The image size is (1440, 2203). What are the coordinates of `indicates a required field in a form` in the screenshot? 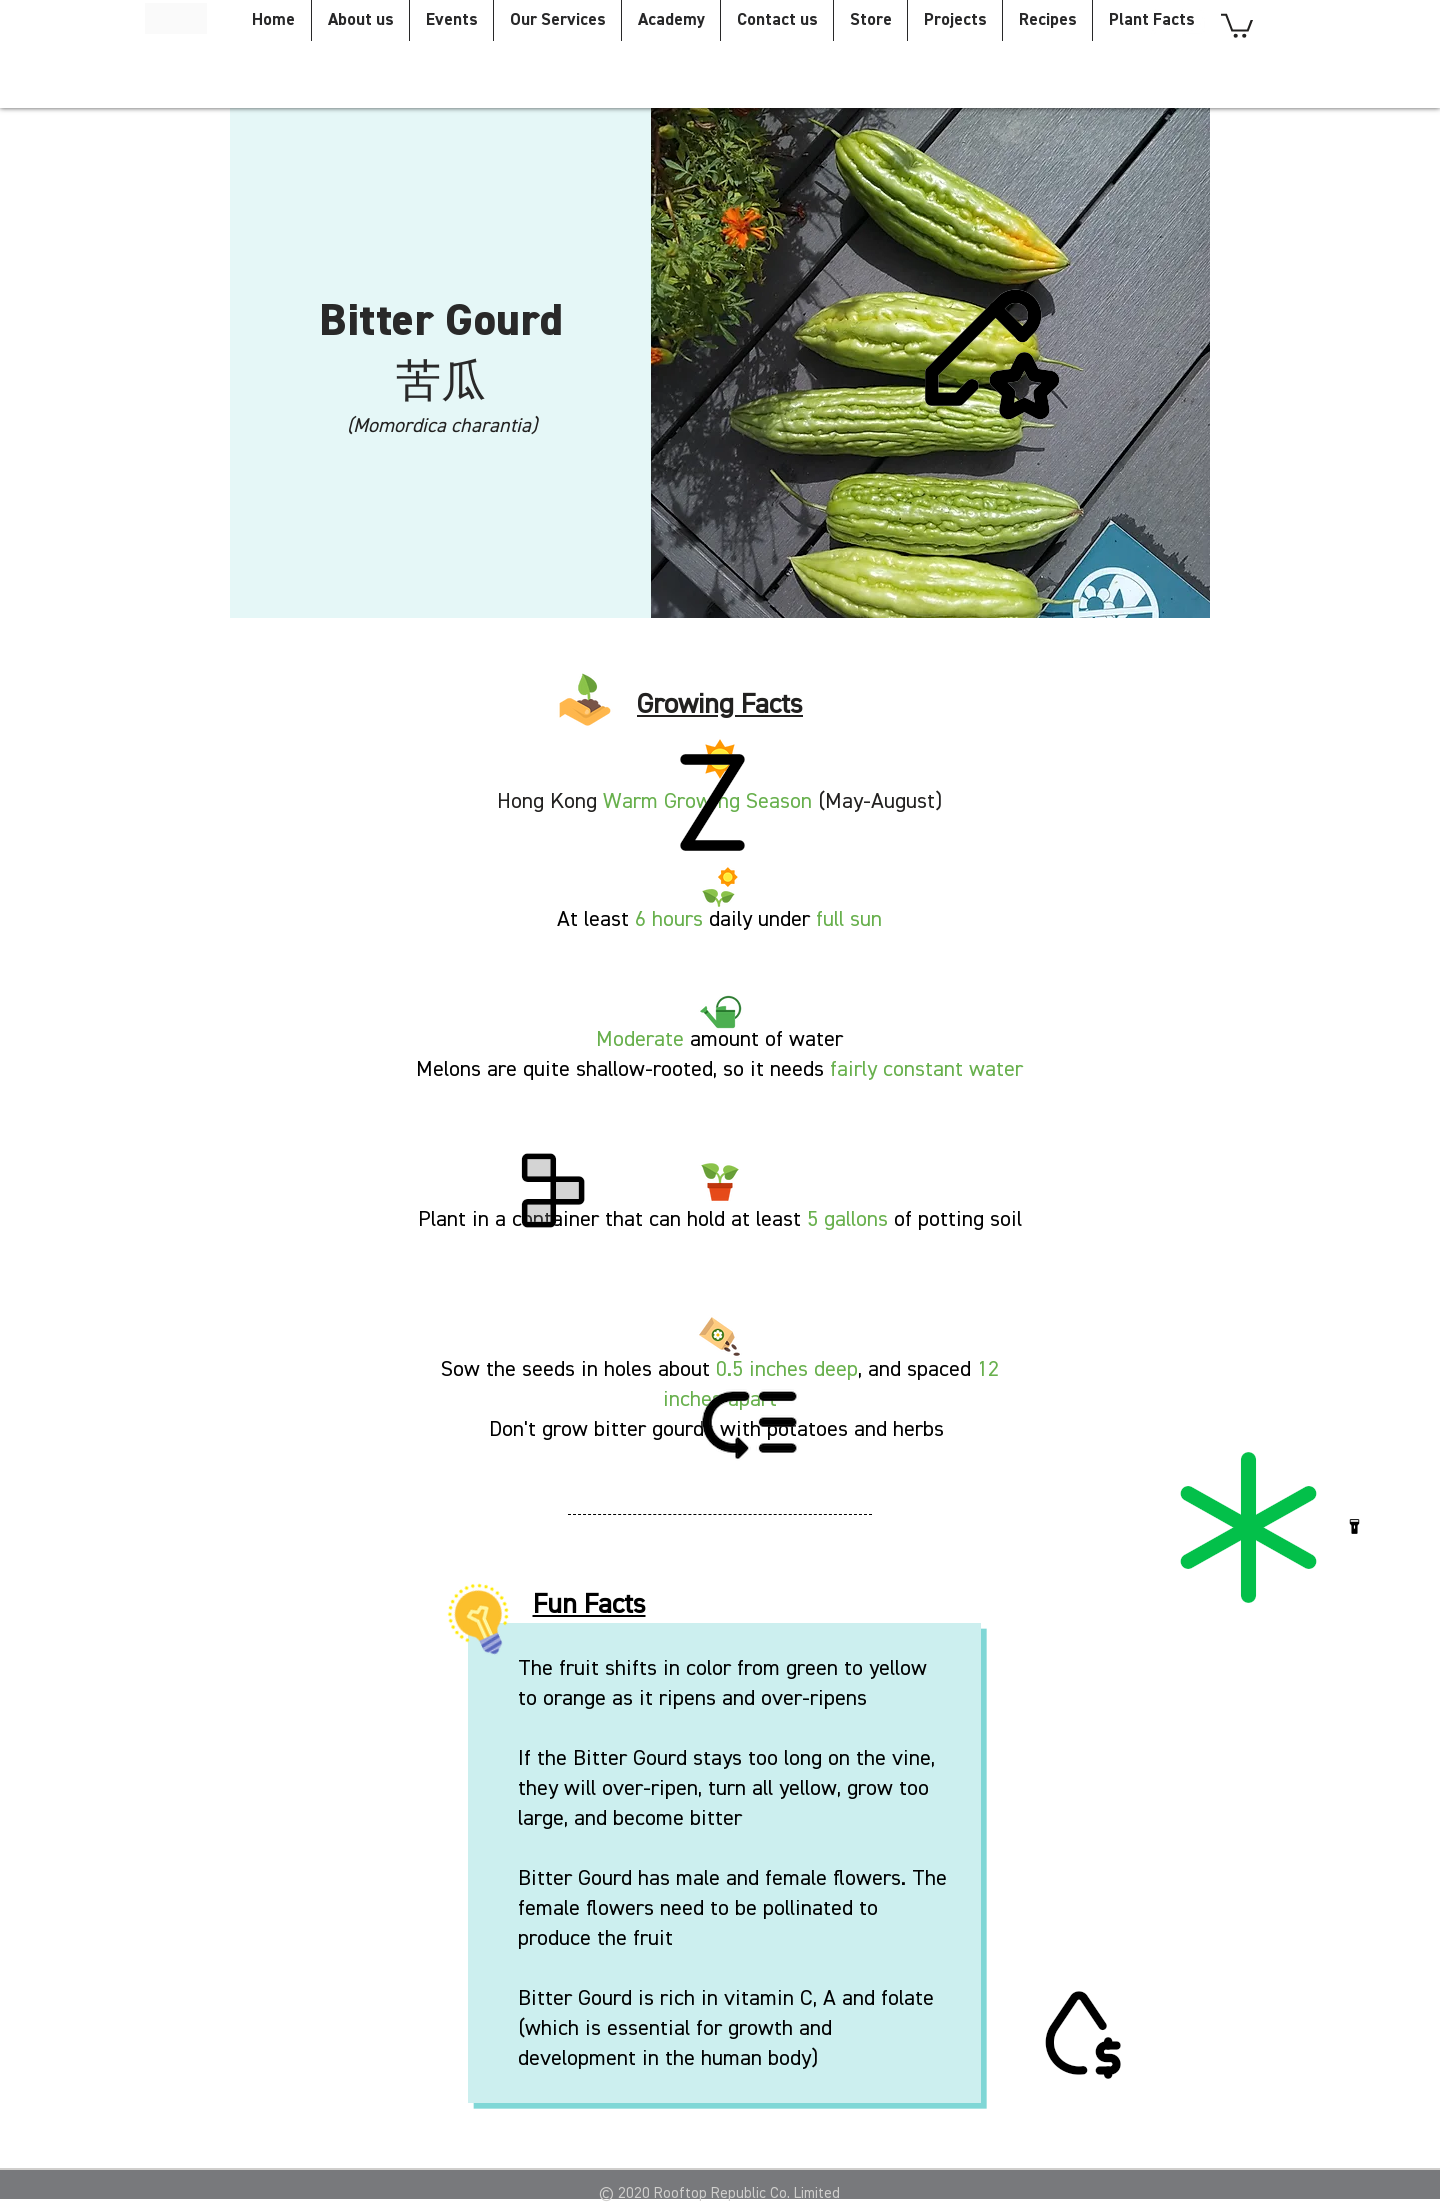 It's located at (1248, 1527).